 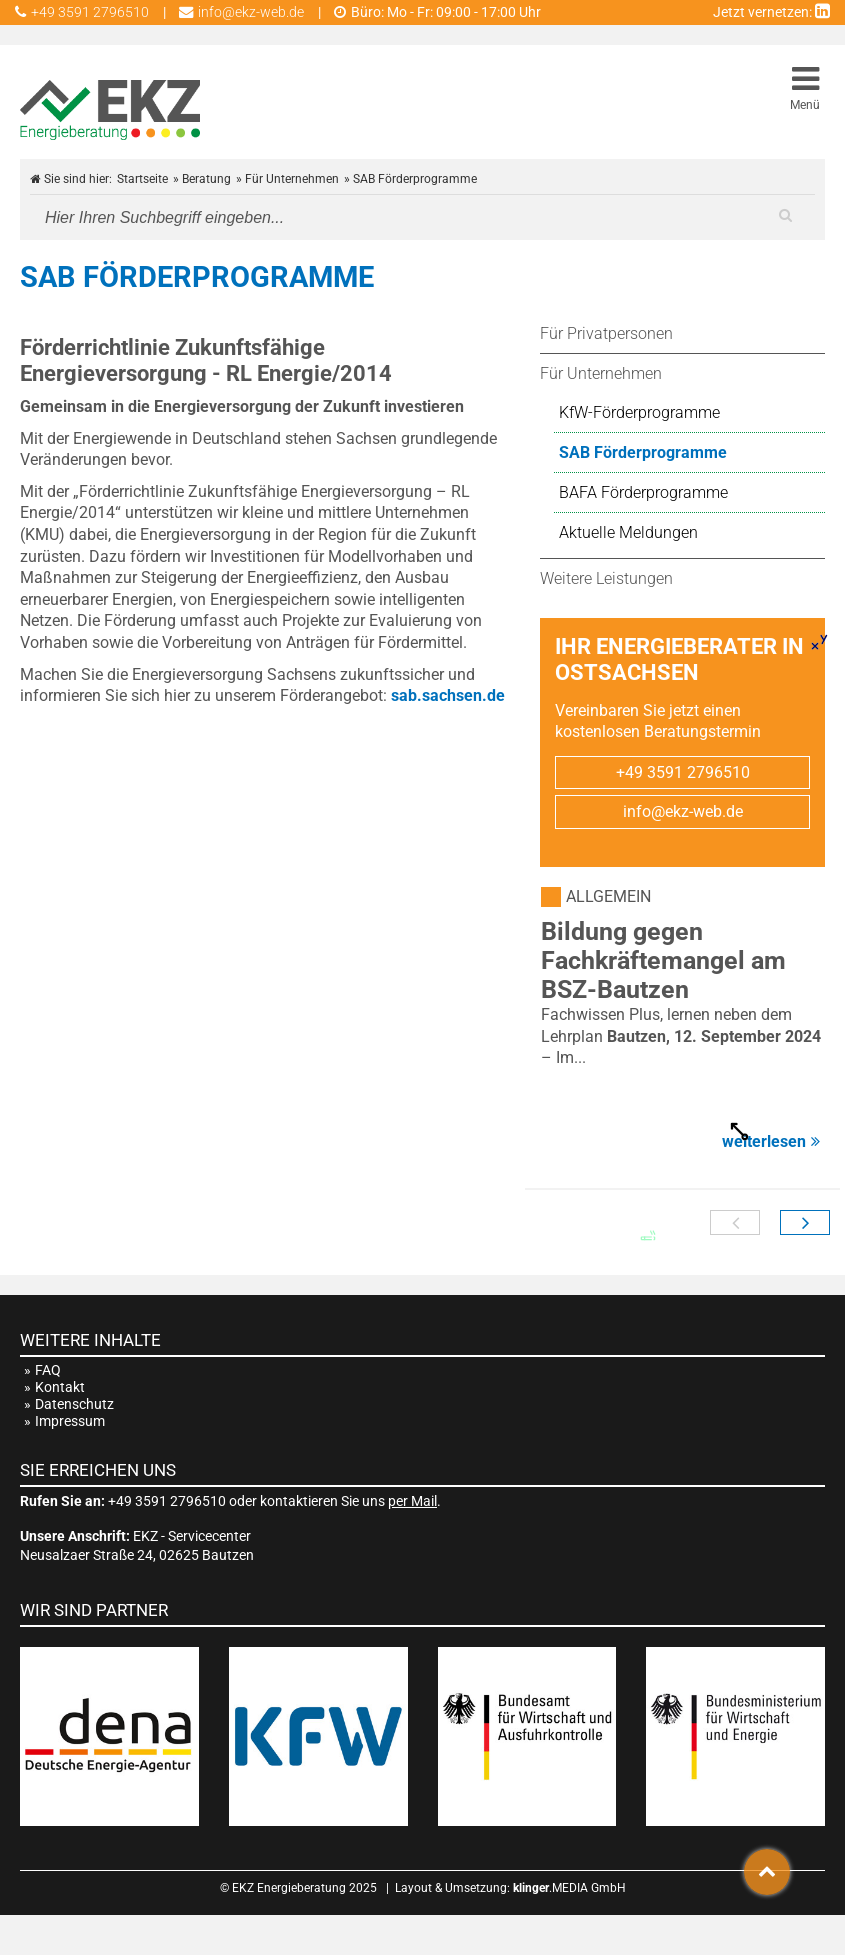 What do you see at coordinates (648, 1237) in the screenshot?
I see `indicates a designated smoking area` at bounding box center [648, 1237].